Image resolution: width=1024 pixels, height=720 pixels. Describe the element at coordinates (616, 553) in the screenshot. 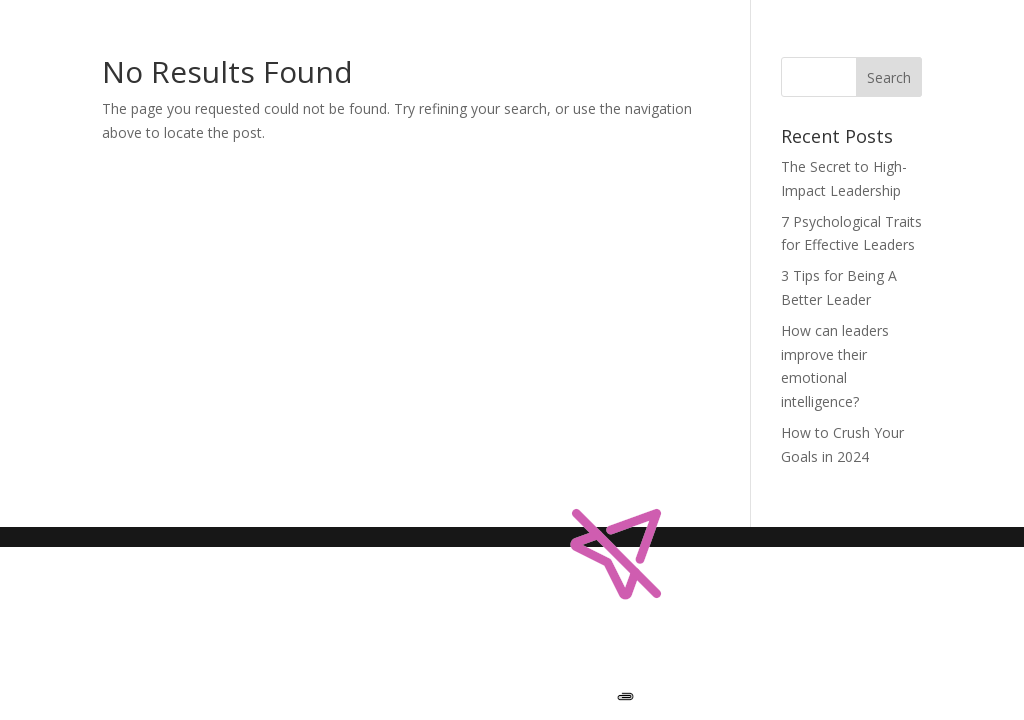

I see `location services disabled` at that location.